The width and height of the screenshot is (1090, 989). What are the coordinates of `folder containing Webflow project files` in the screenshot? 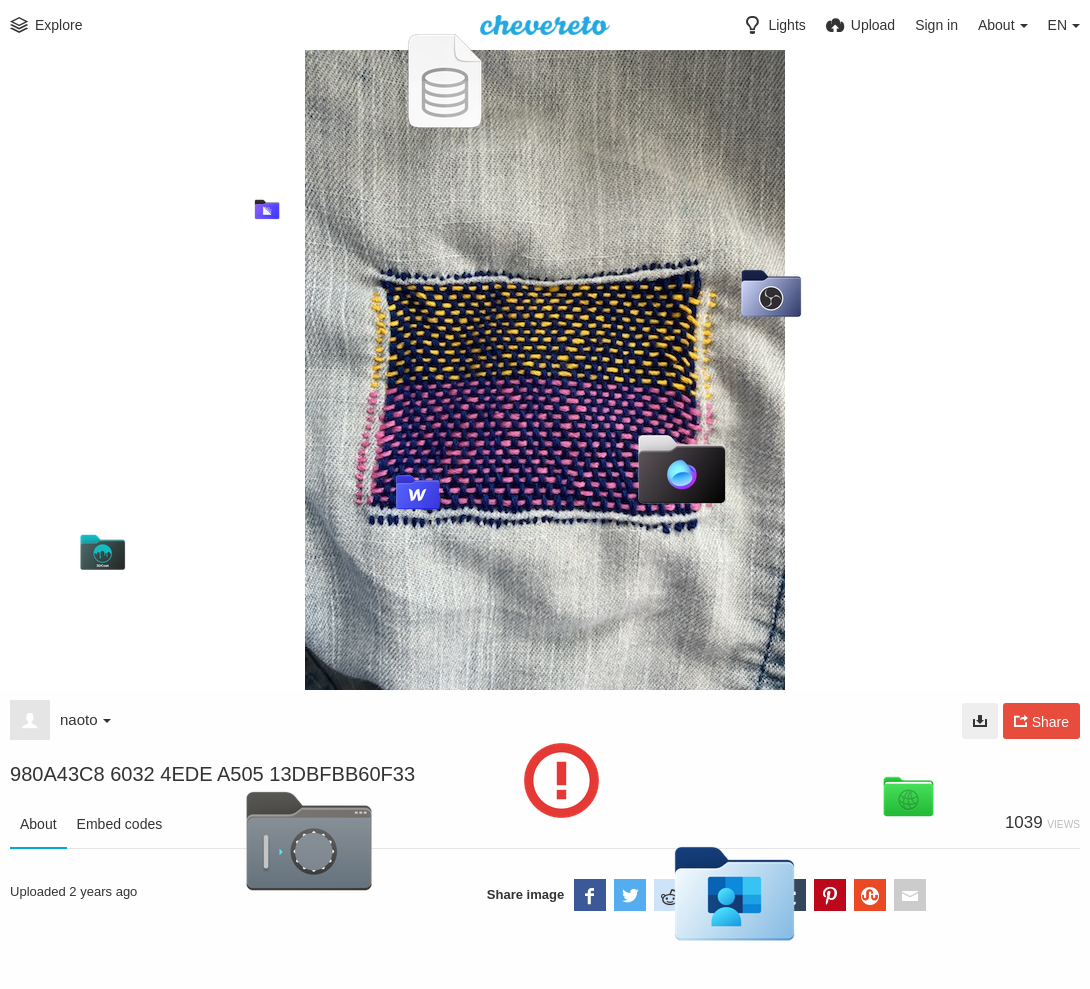 It's located at (417, 493).